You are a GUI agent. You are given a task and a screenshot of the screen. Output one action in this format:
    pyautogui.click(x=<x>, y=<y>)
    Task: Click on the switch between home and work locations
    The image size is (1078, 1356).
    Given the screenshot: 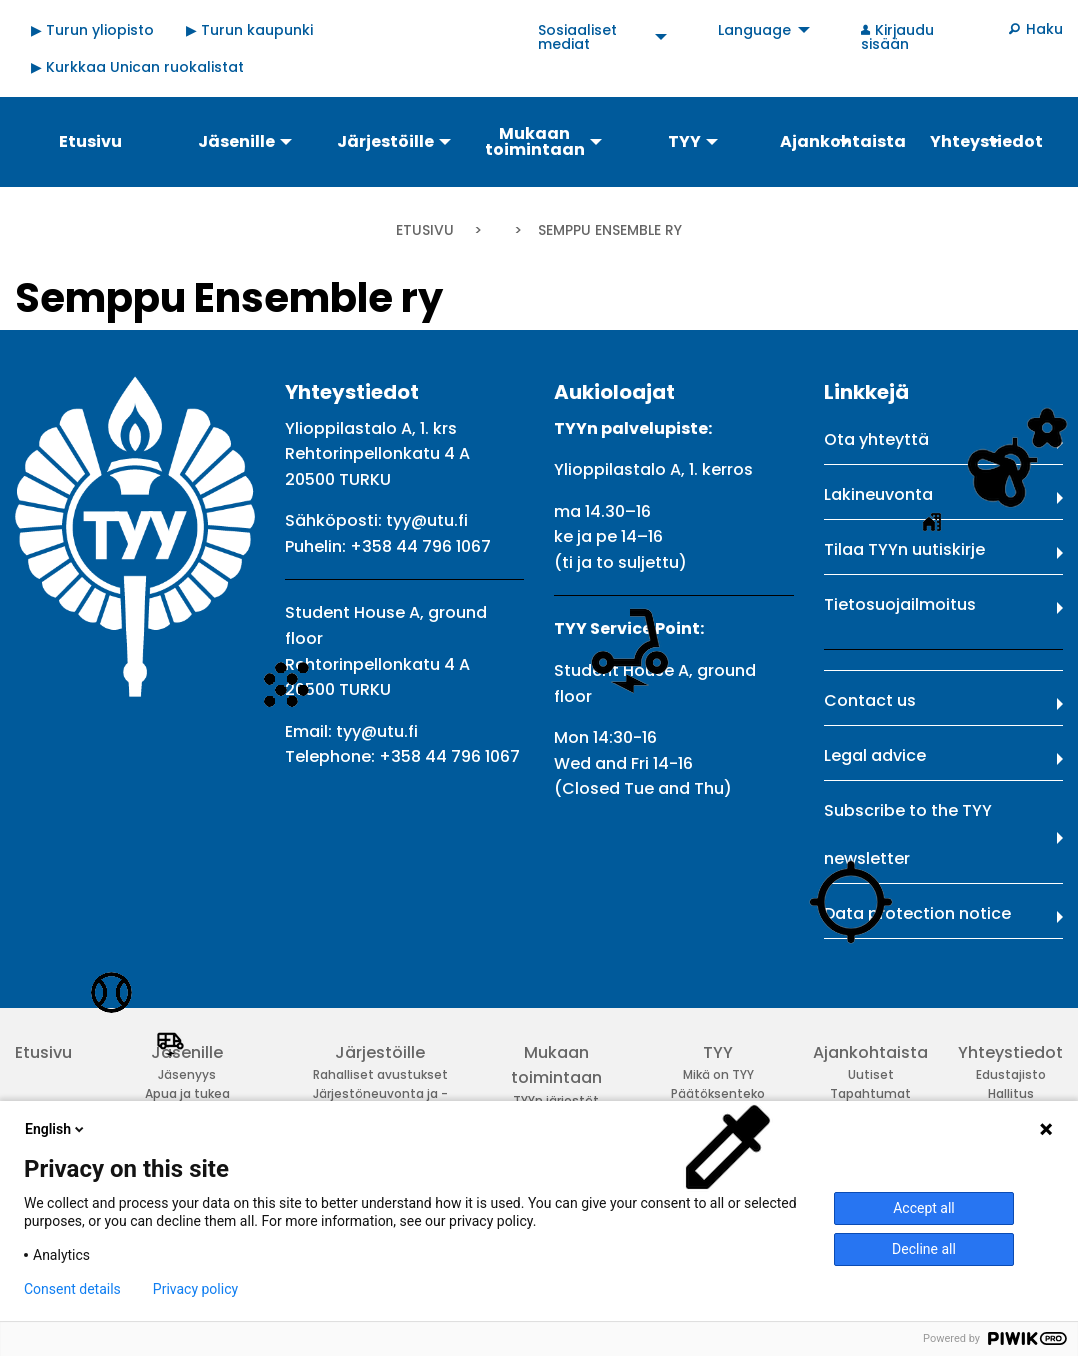 What is the action you would take?
    pyautogui.click(x=932, y=522)
    